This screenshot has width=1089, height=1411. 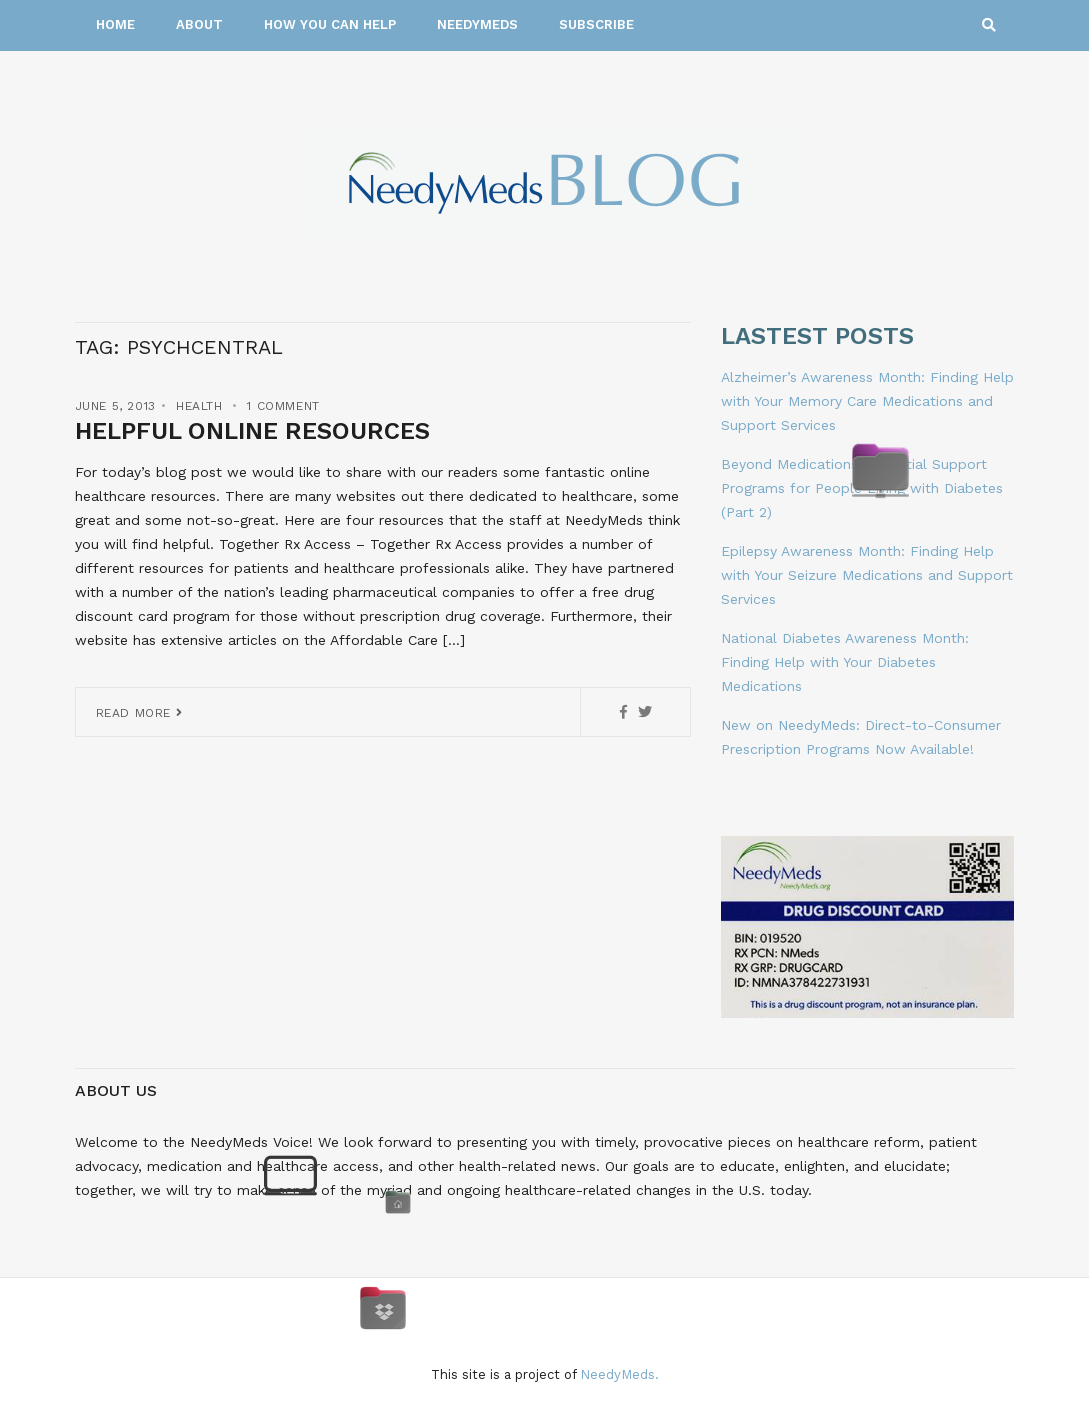 What do you see at coordinates (290, 1175) in the screenshot?
I see `indicates laptop or portable computer device` at bounding box center [290, 1175].